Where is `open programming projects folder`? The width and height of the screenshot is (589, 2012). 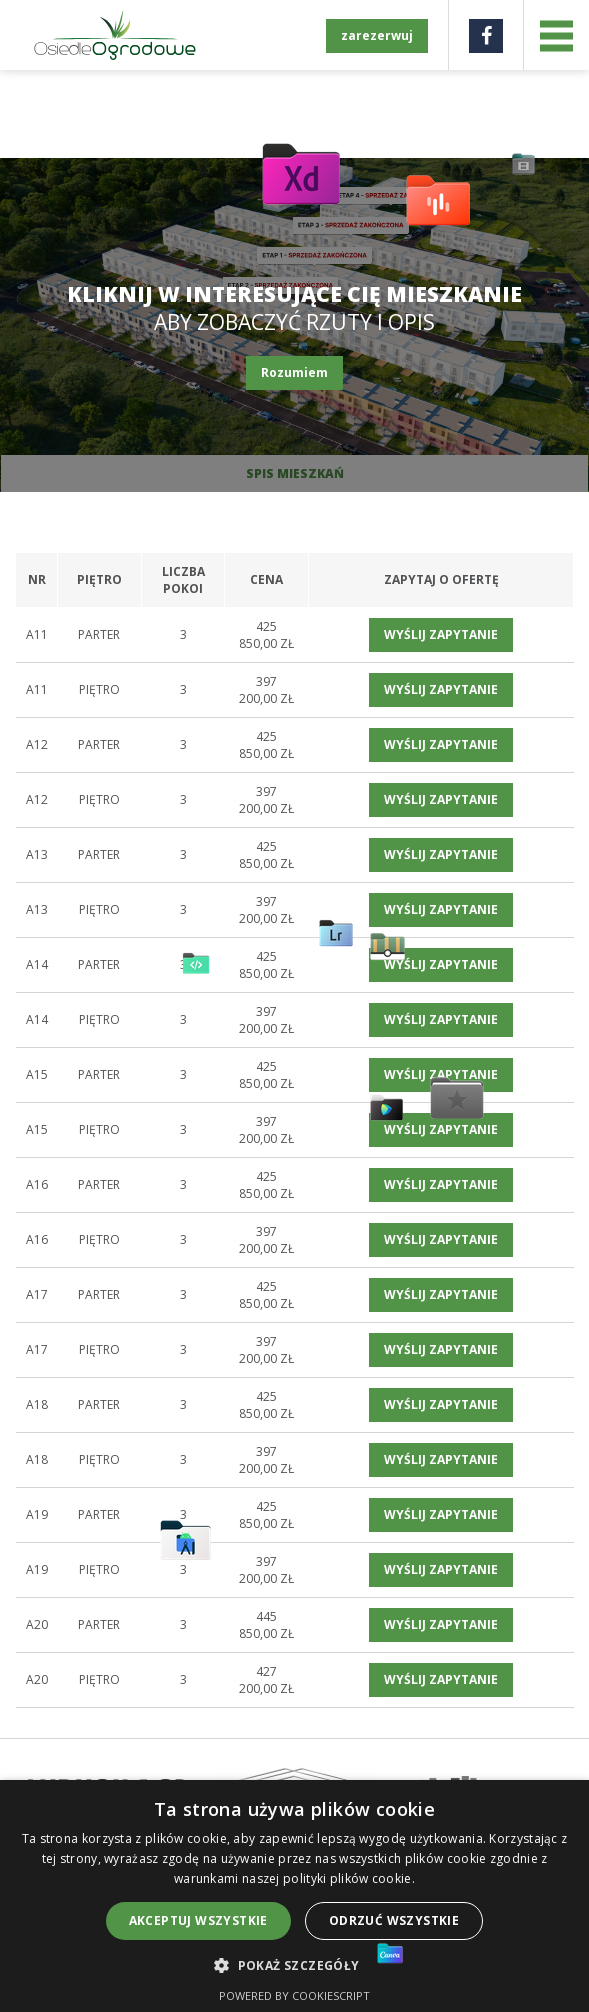 open programming projects folder is located at coordinates (196, 964).